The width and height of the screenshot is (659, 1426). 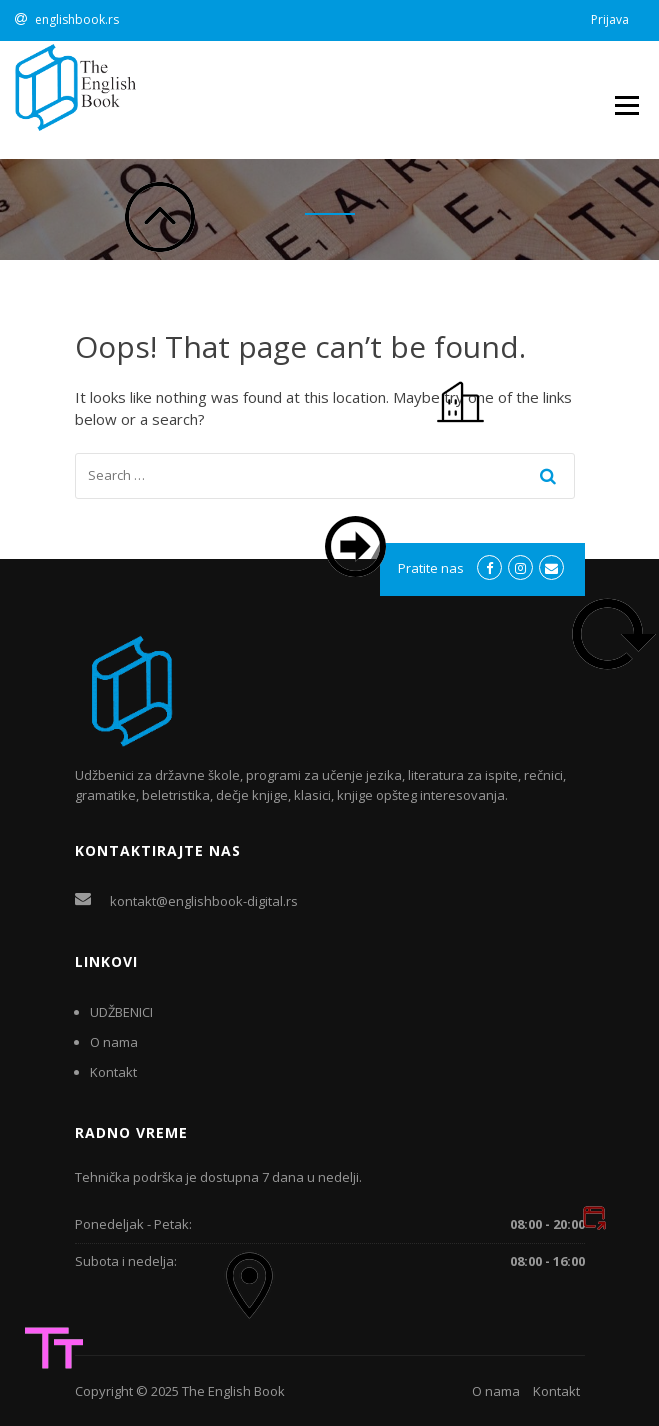 I want to click on refresh the current page or content, so click(x=612, y=634).